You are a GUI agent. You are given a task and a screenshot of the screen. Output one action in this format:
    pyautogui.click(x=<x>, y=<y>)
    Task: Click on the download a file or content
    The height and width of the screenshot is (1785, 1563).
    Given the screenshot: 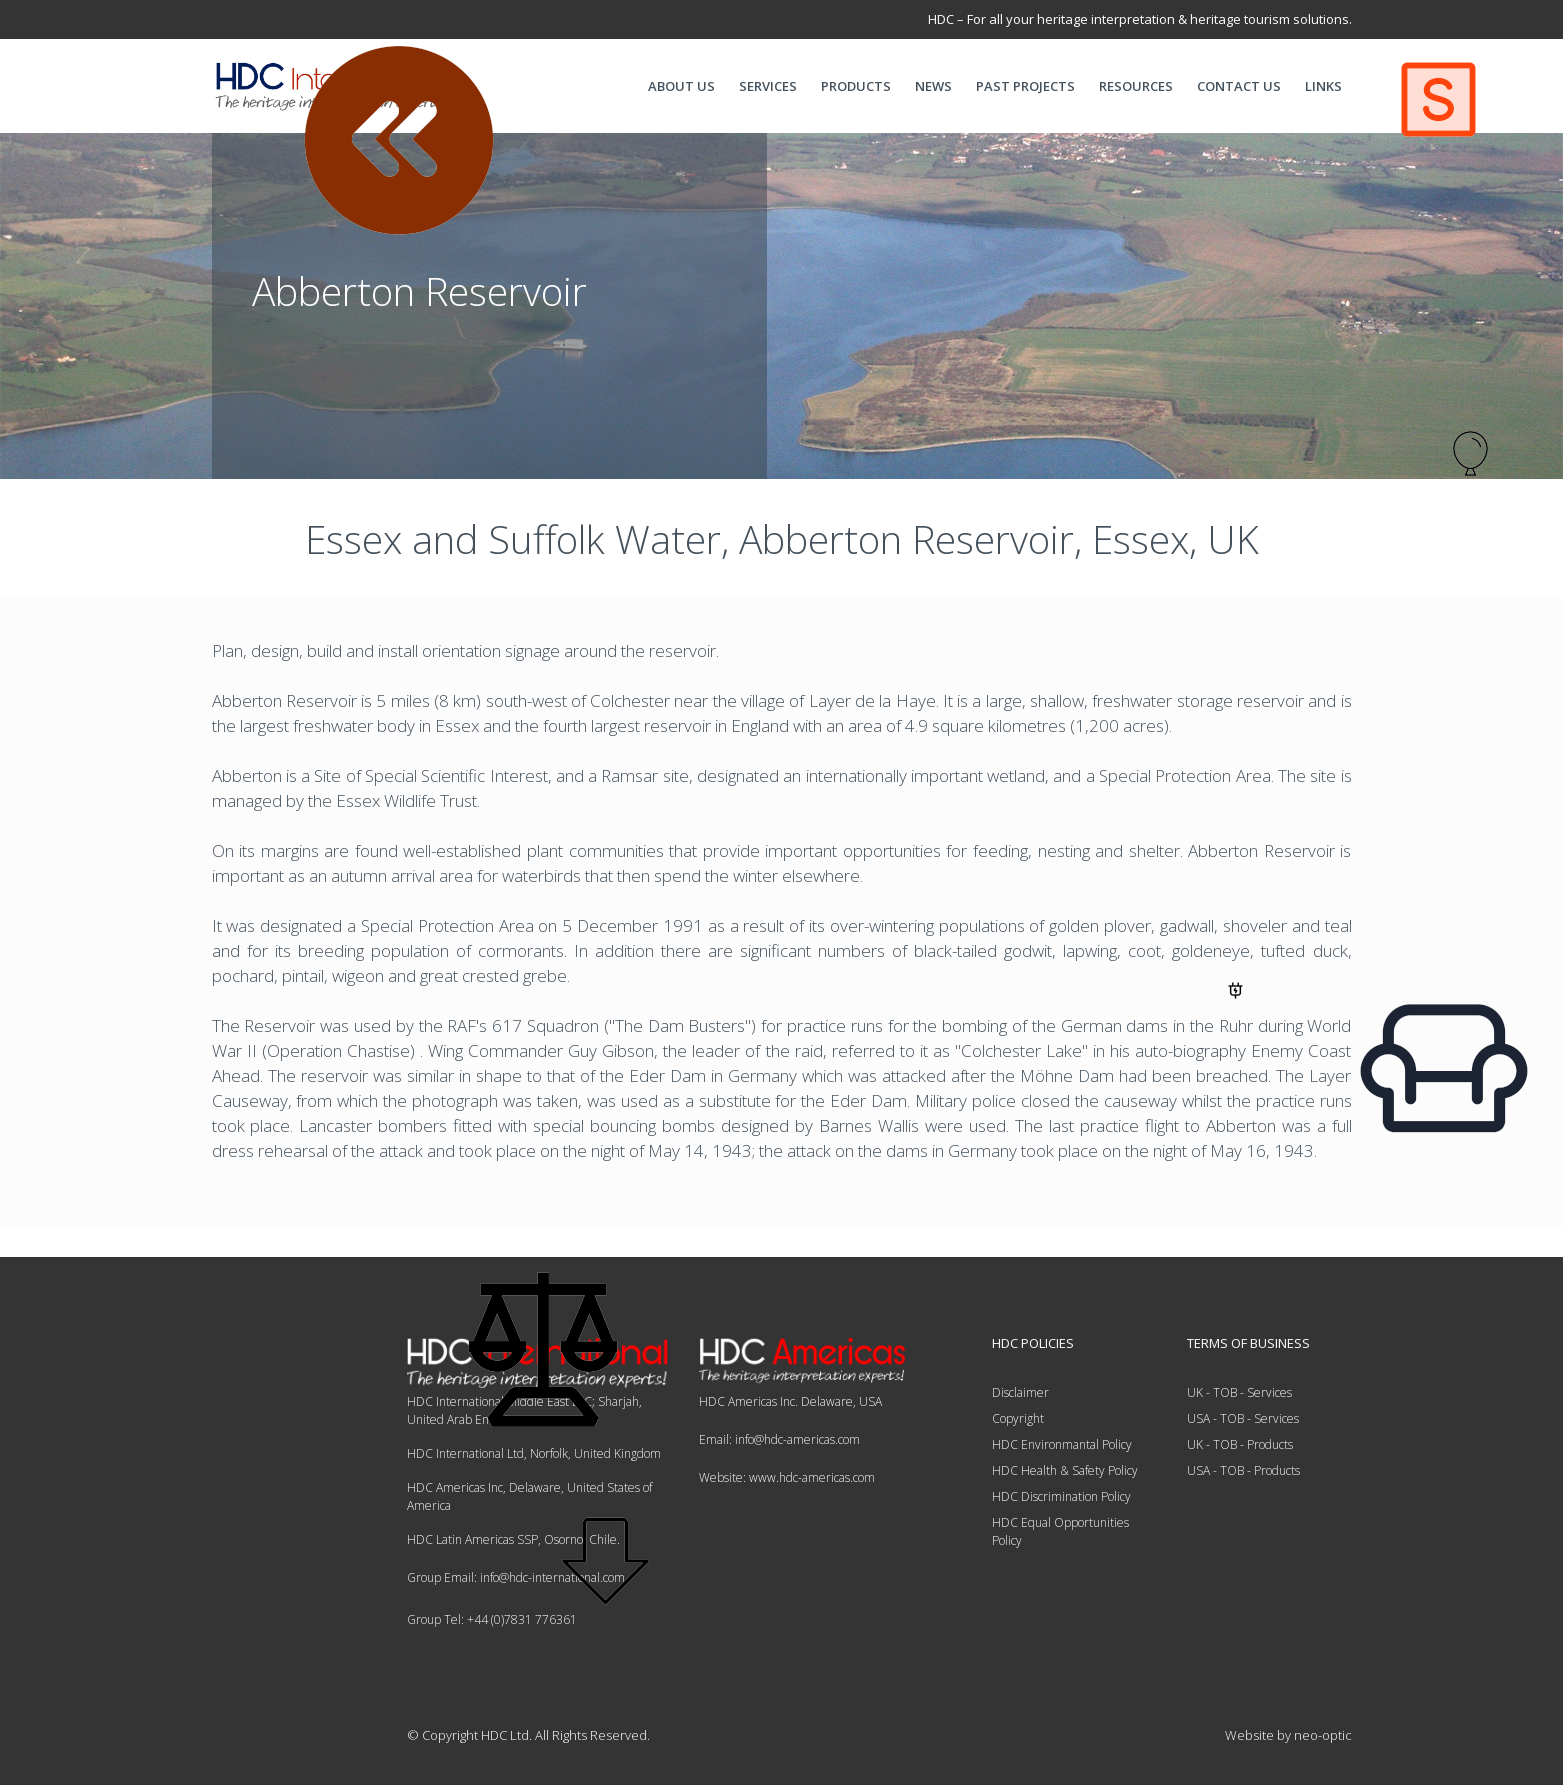 What is the action you would take?
    pyautogui.click(x=605, y=1557)
    